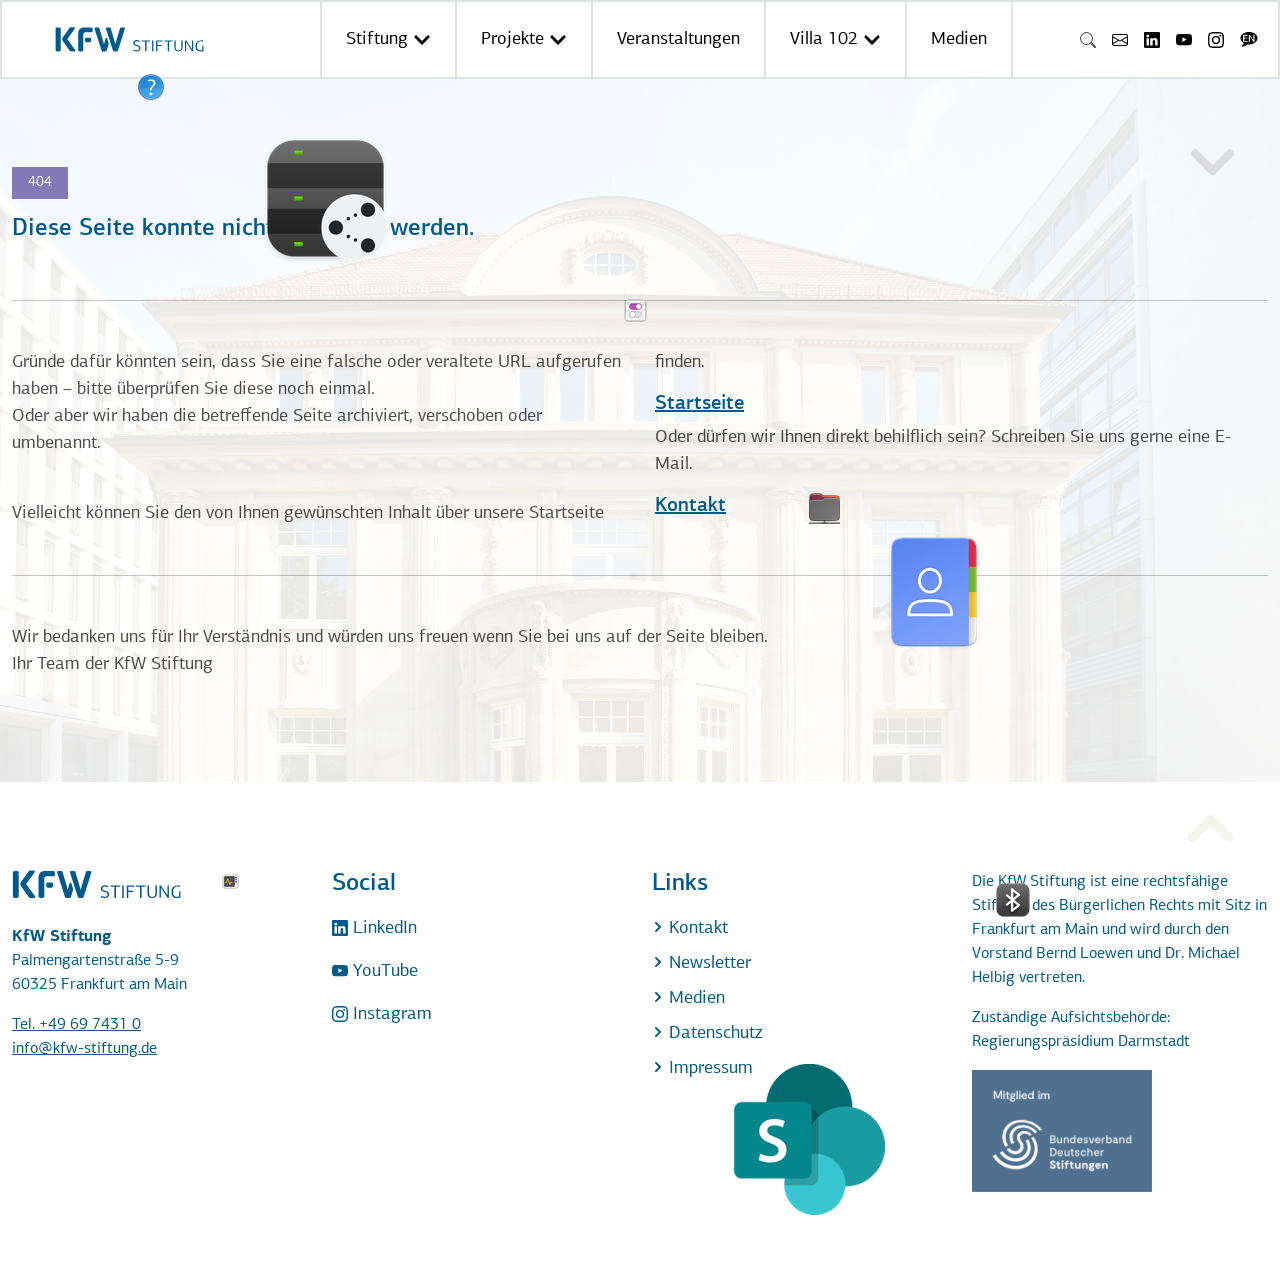 The width and height of the screenshot is (1280, 1265). Describe the element at coordinates (325, 198) in the screenshot. I see `configure network server sharing settings` at that location.